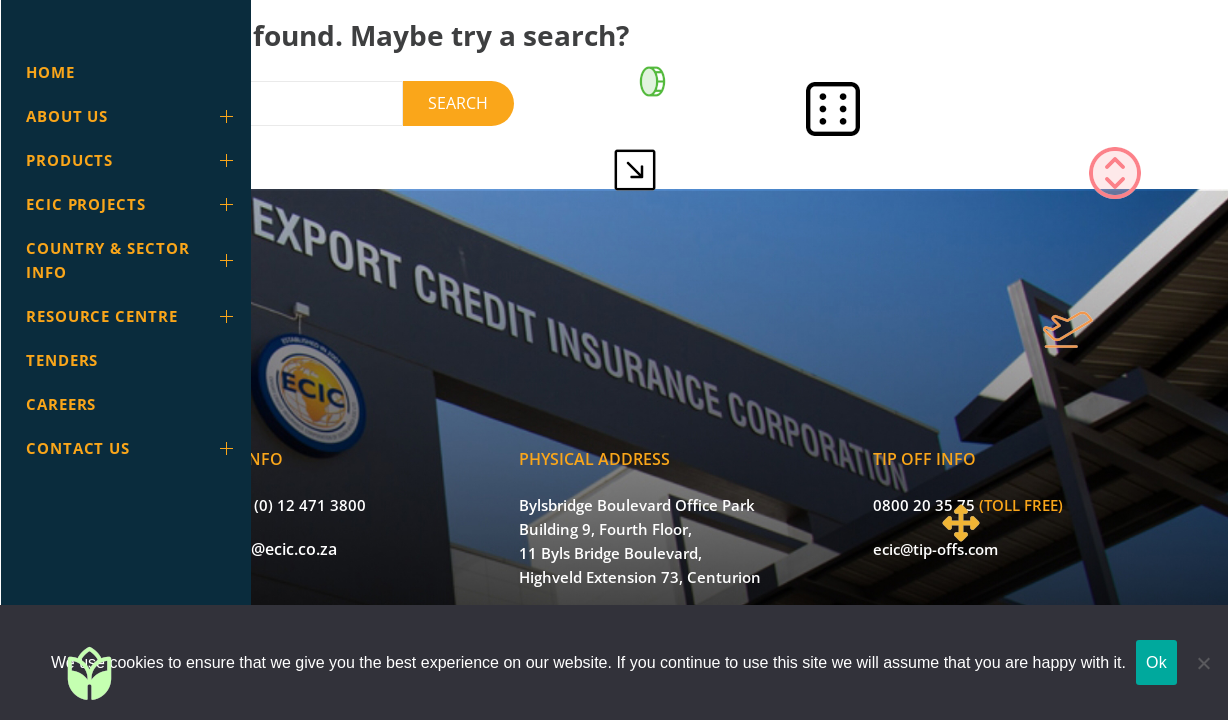  I want to click on expand or collapse a section, so click(1115, 173).